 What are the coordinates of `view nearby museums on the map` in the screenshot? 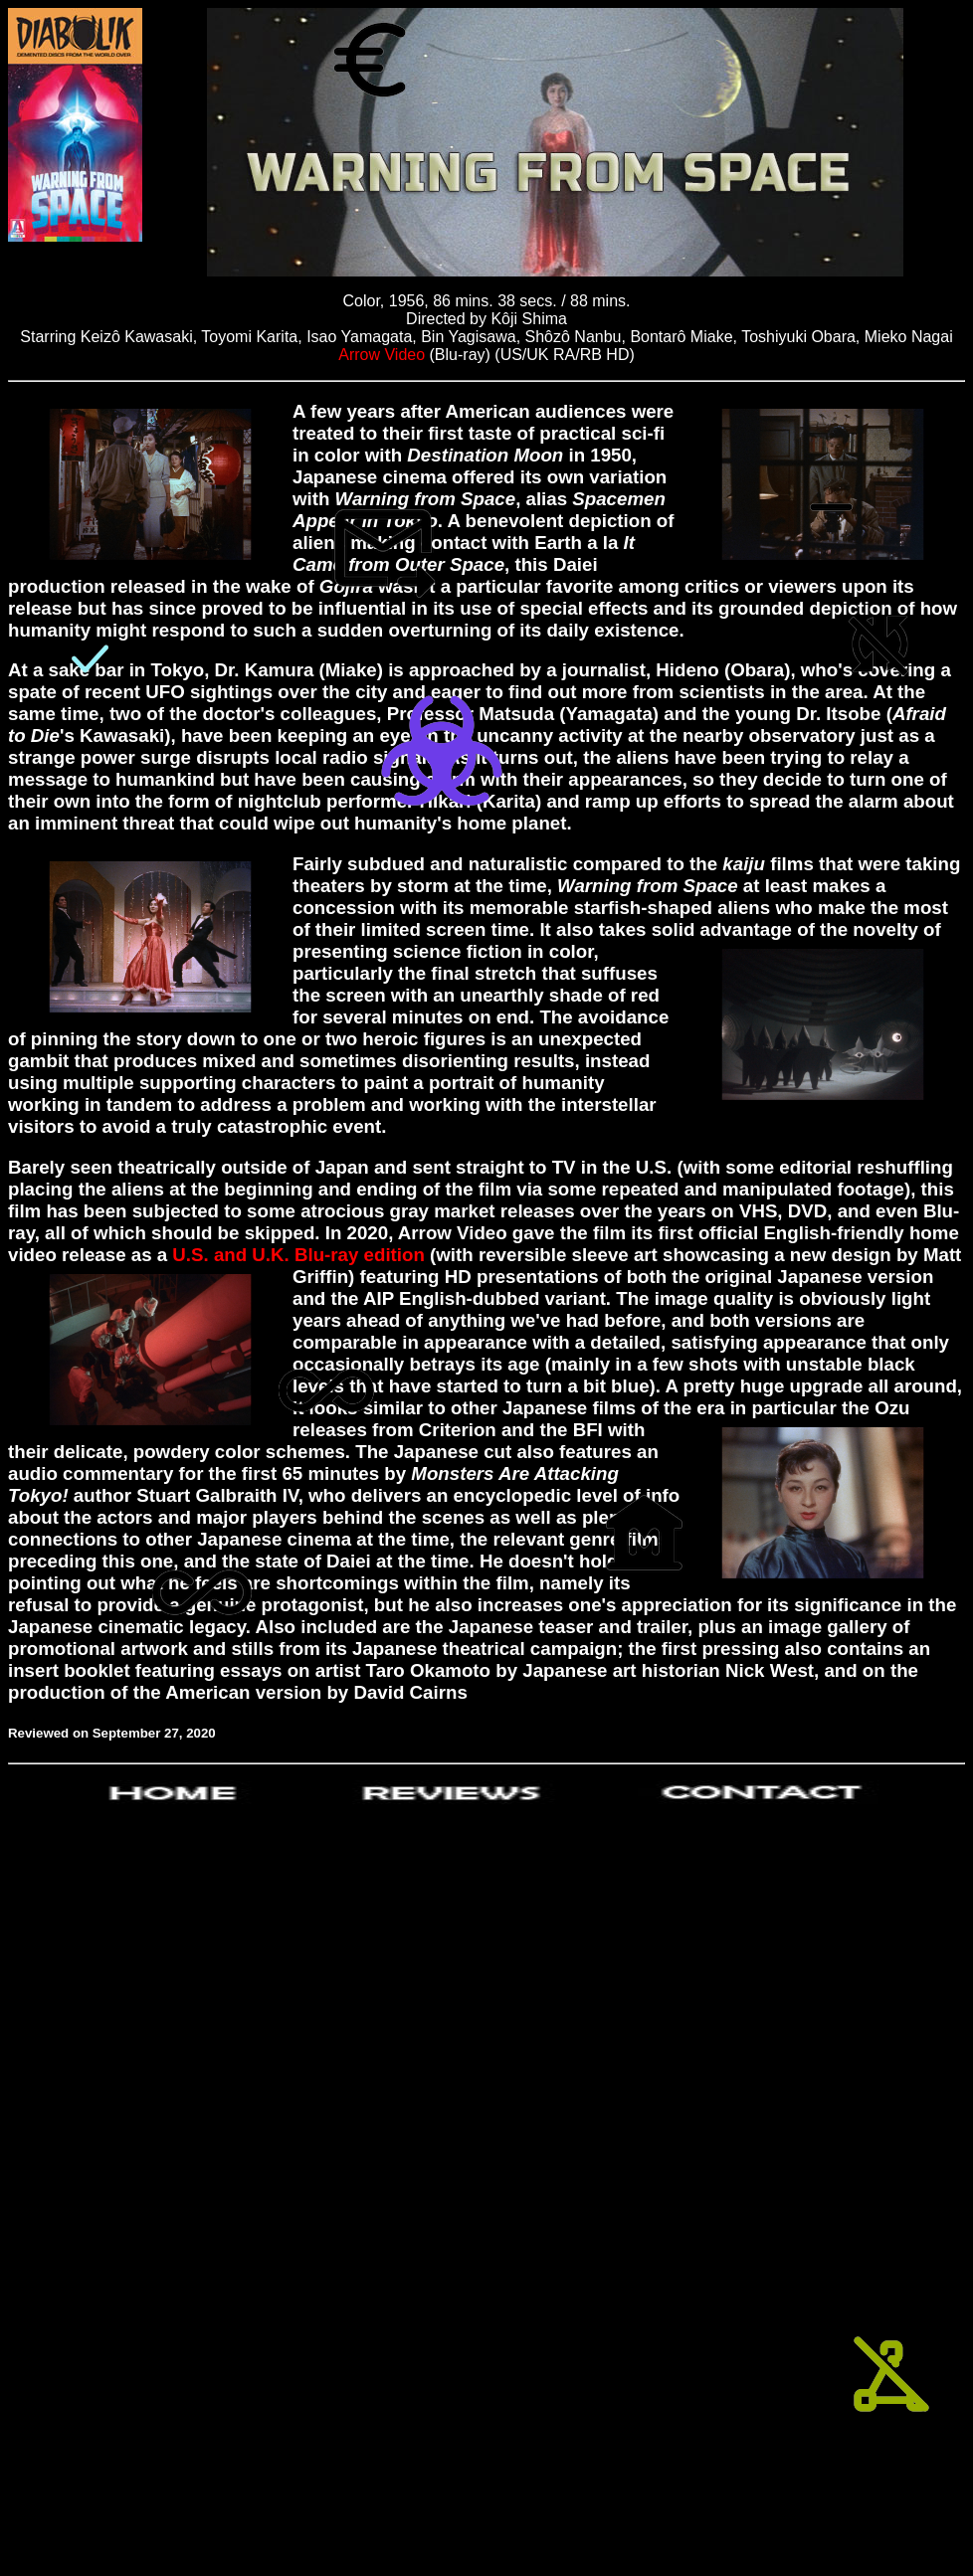 It's located at (644, 1532).